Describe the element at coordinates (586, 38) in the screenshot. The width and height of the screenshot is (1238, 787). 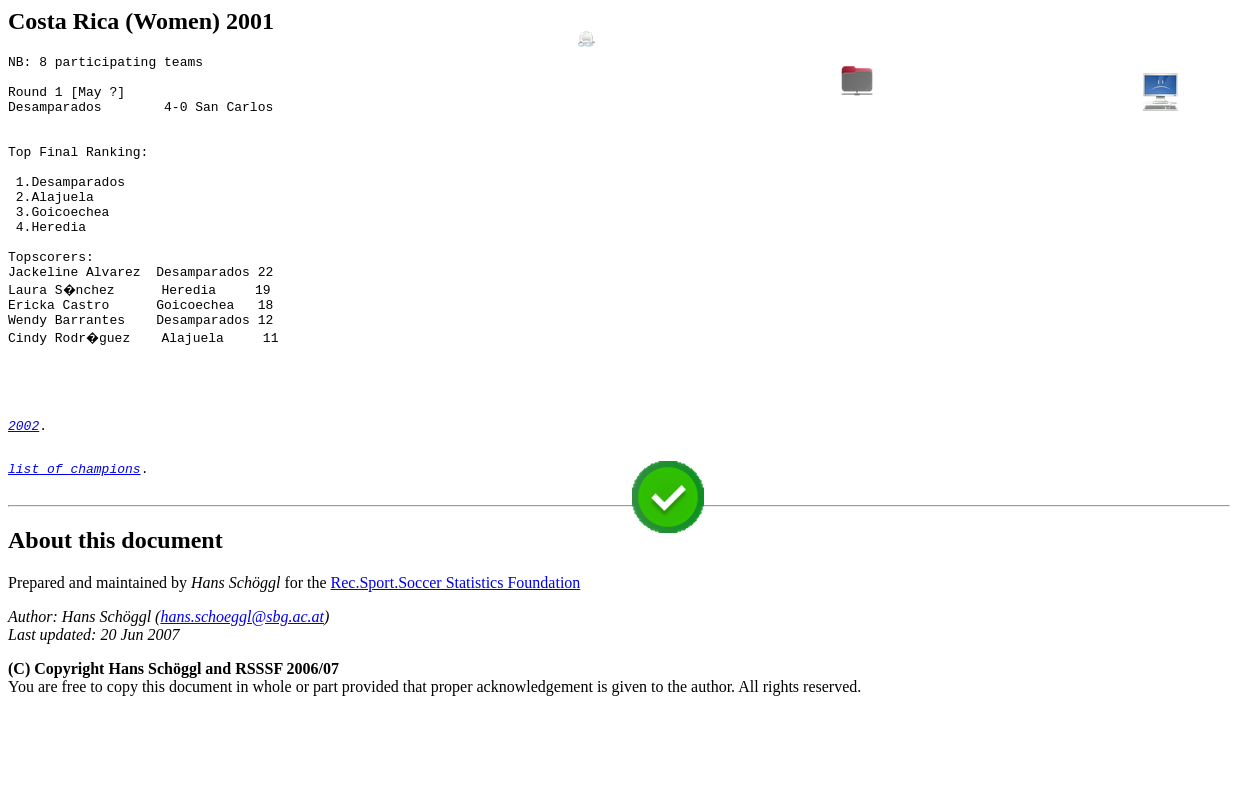
I see `mark email as read` at that location.